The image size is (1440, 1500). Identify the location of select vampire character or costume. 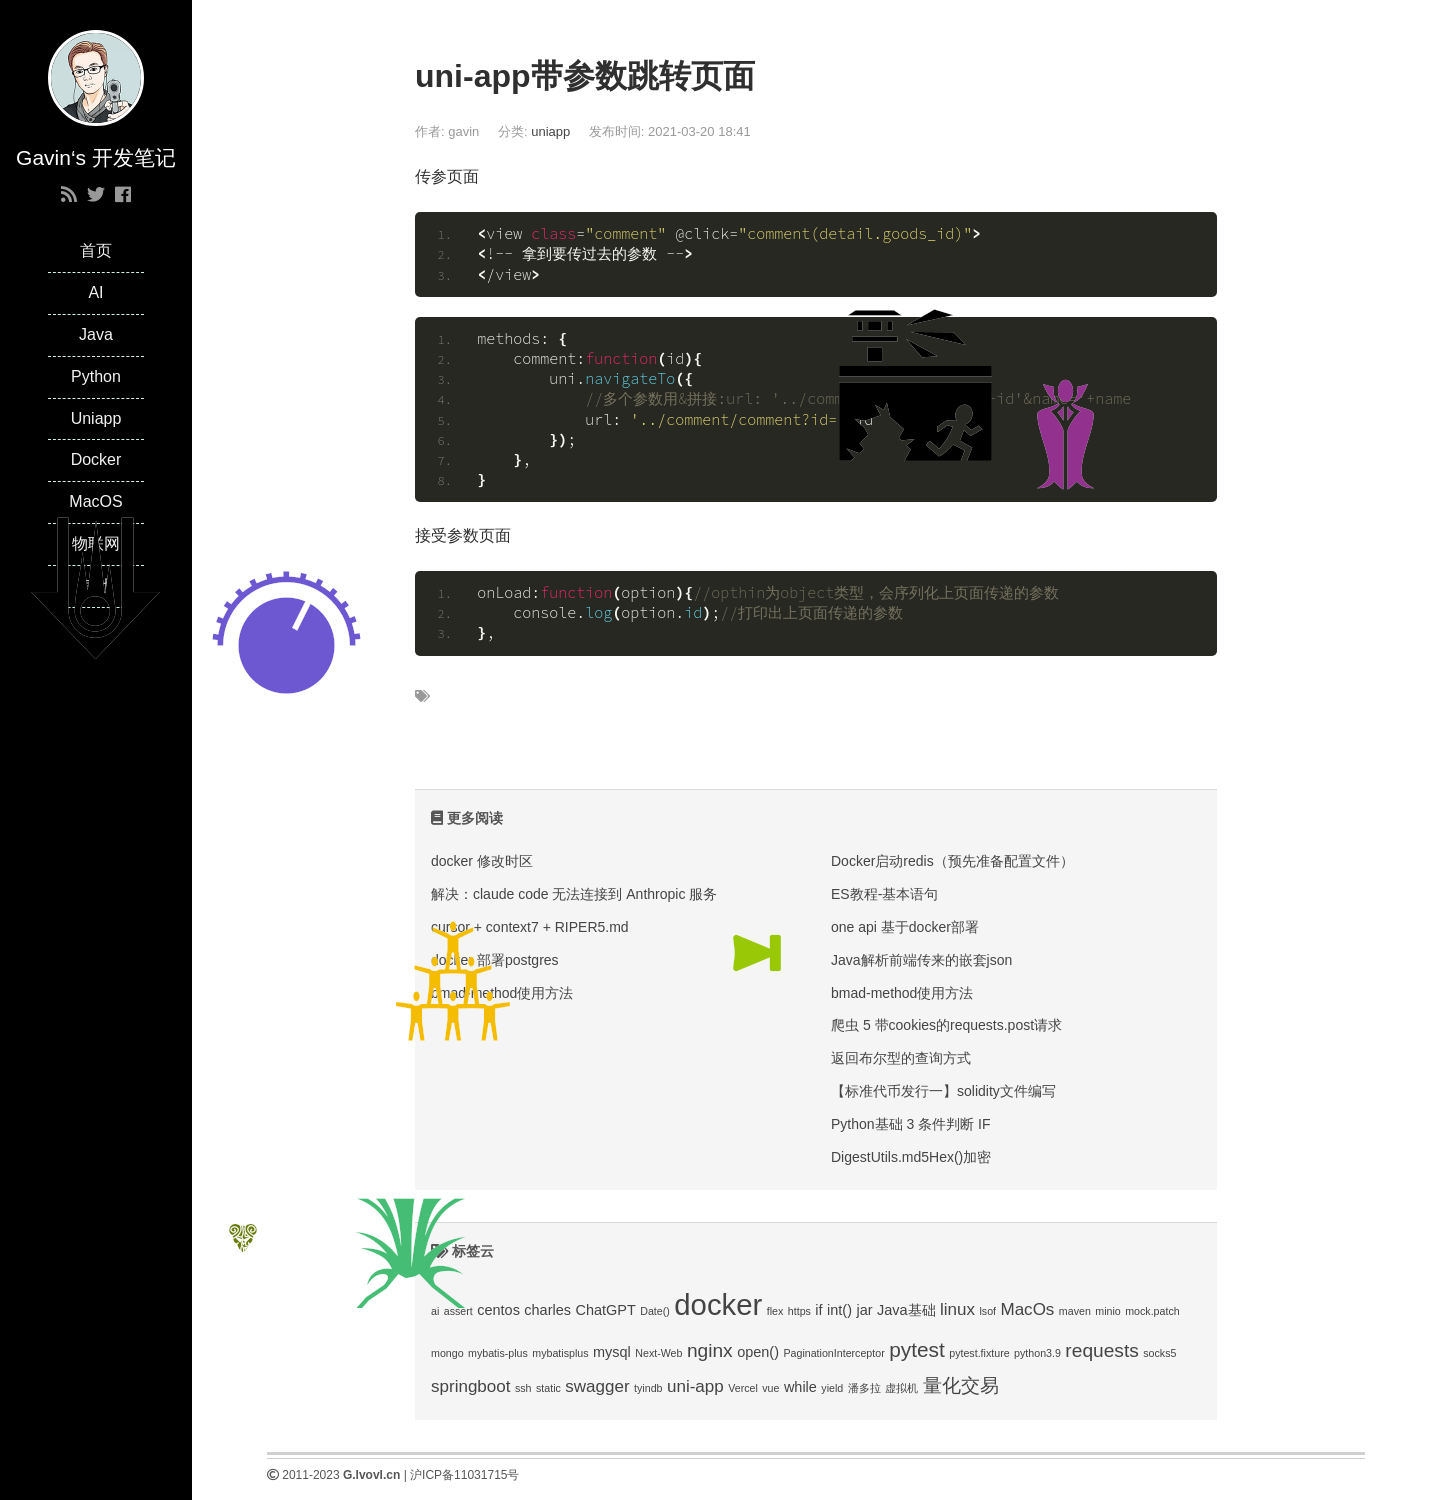
(1065, 433).